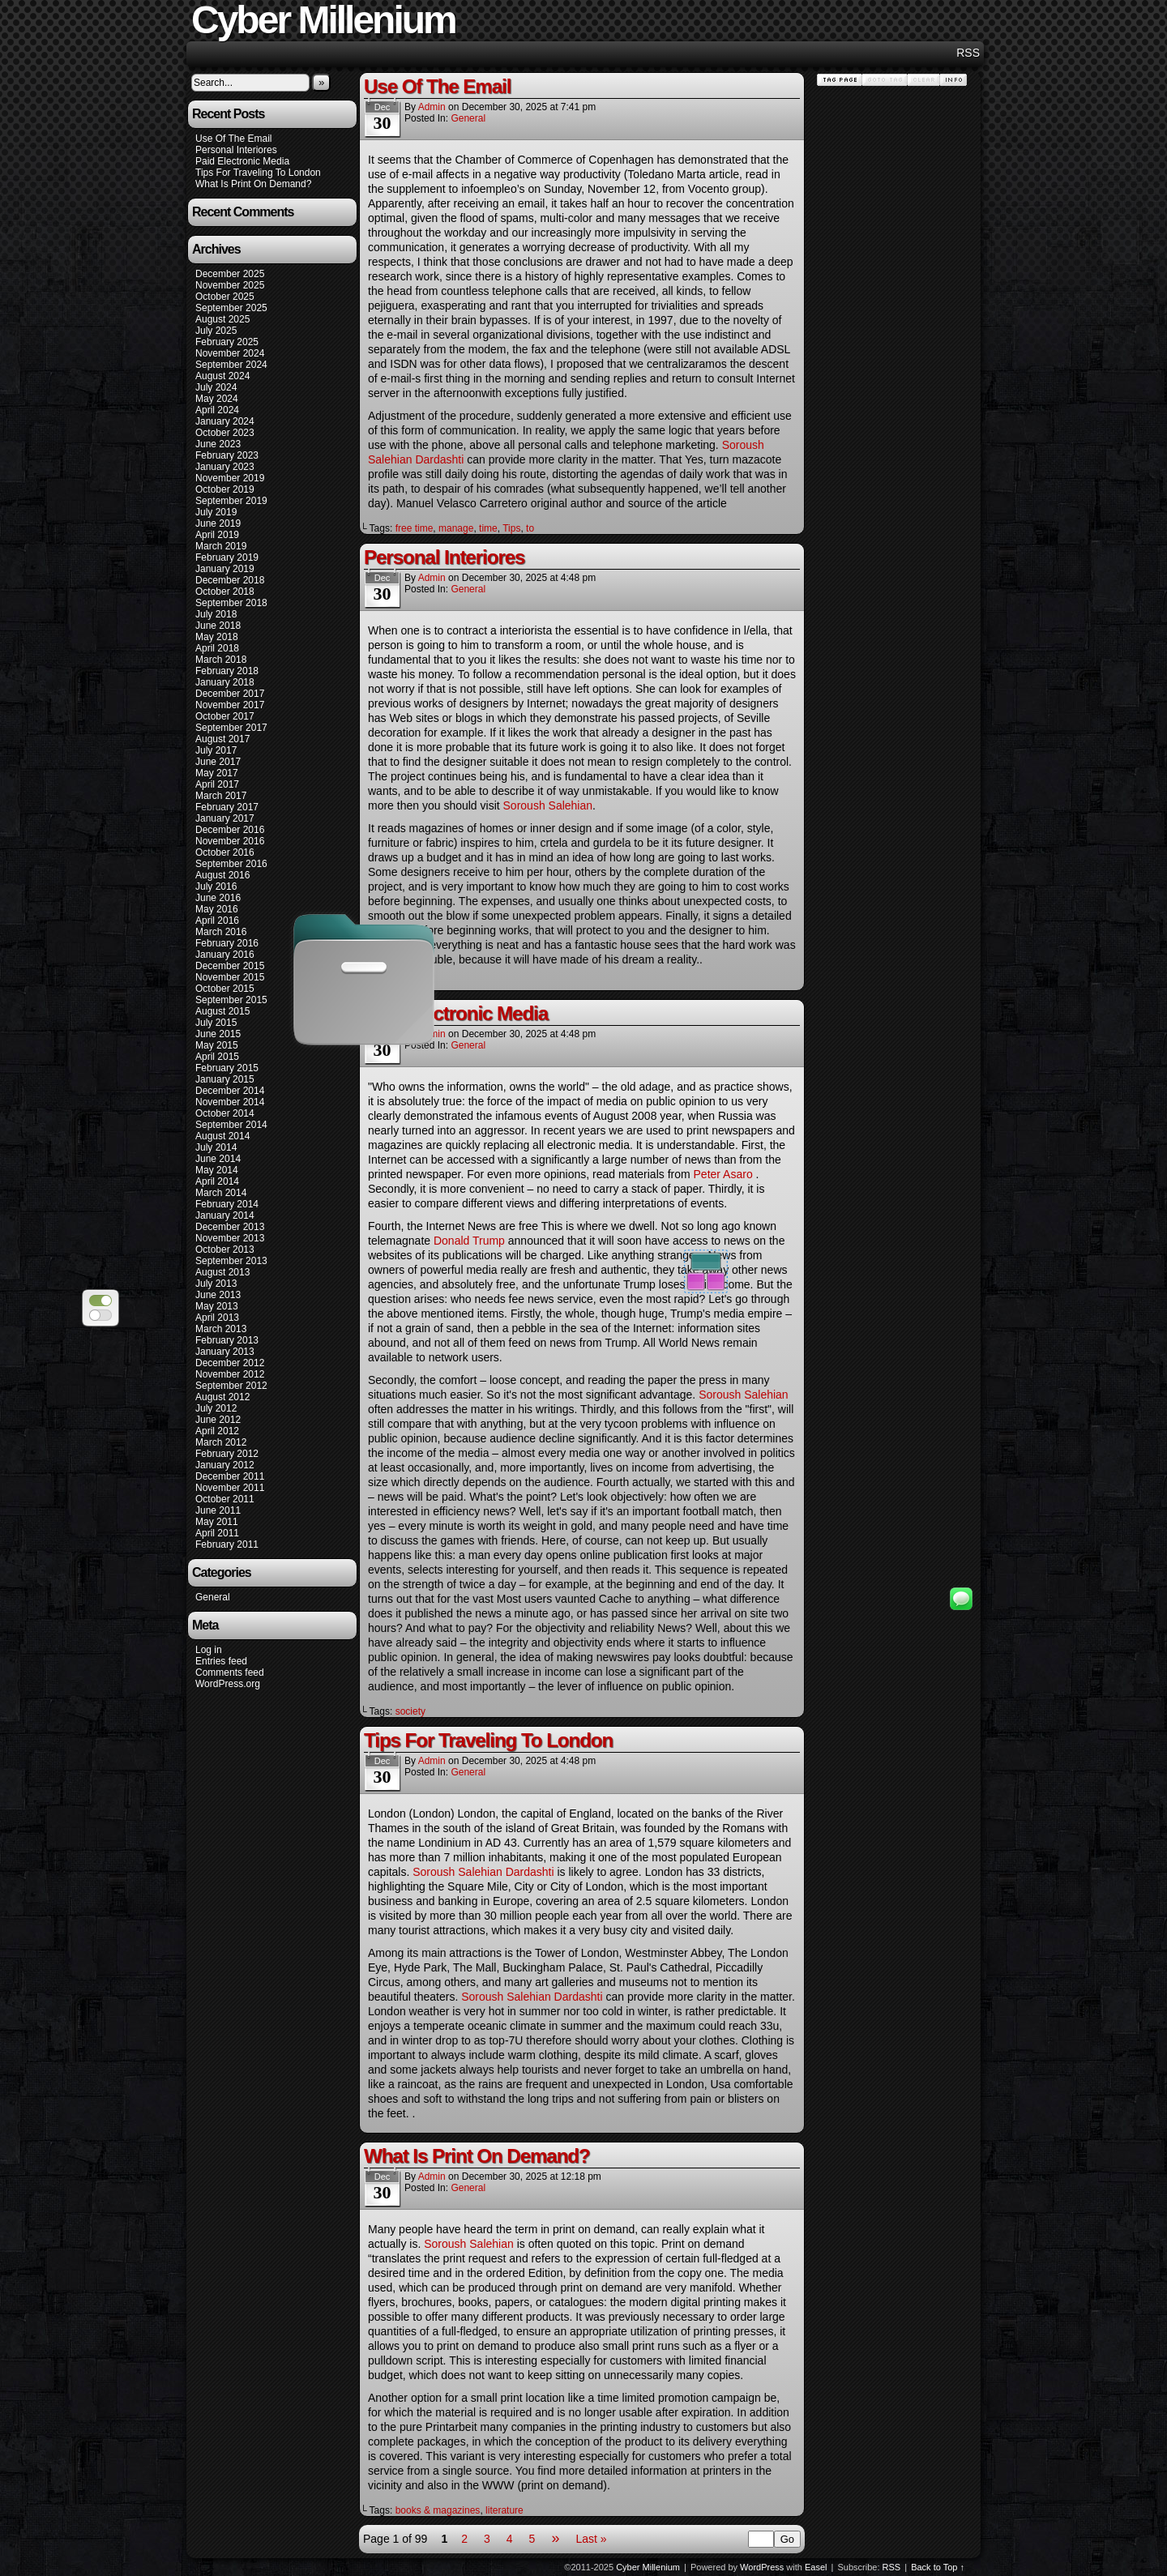 The image size is (1167, 2576). What do you see at coordinates (706, 1271) in the screenshot?
I see `select all items in the current view` at bounding box center [706, 1271].